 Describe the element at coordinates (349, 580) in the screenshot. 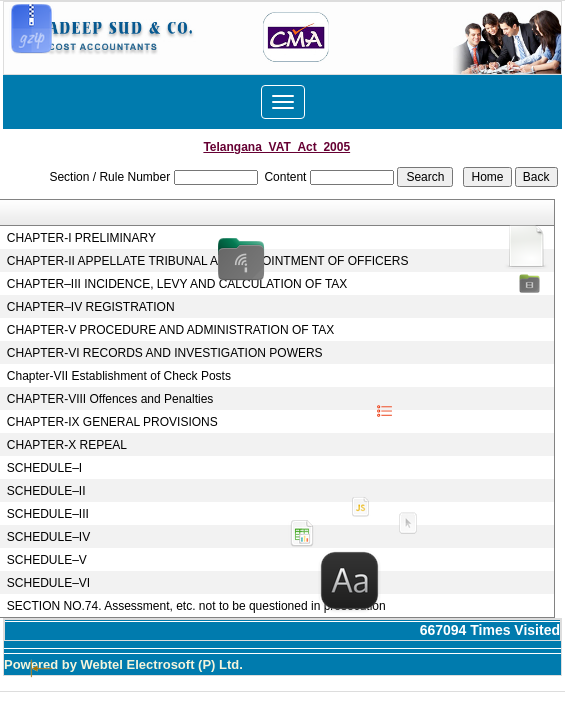

I see `open font management settings` at that location.